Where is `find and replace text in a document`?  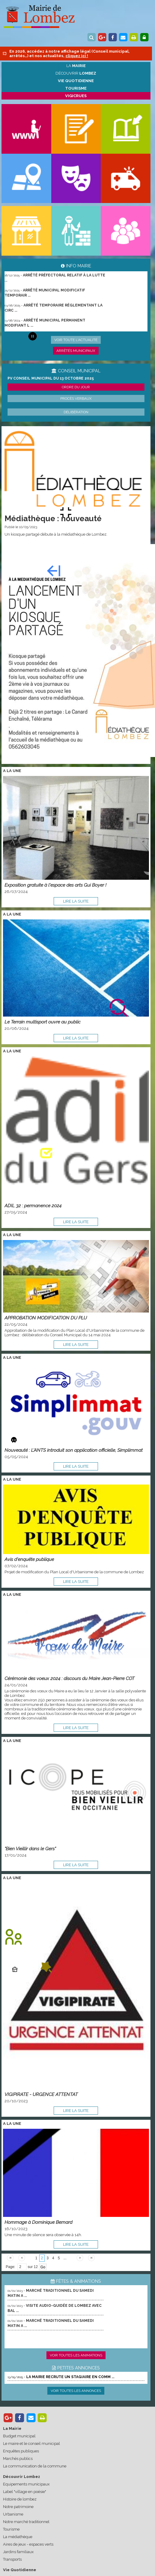
find and replace text in a document is located at coordinates (118, 1008).